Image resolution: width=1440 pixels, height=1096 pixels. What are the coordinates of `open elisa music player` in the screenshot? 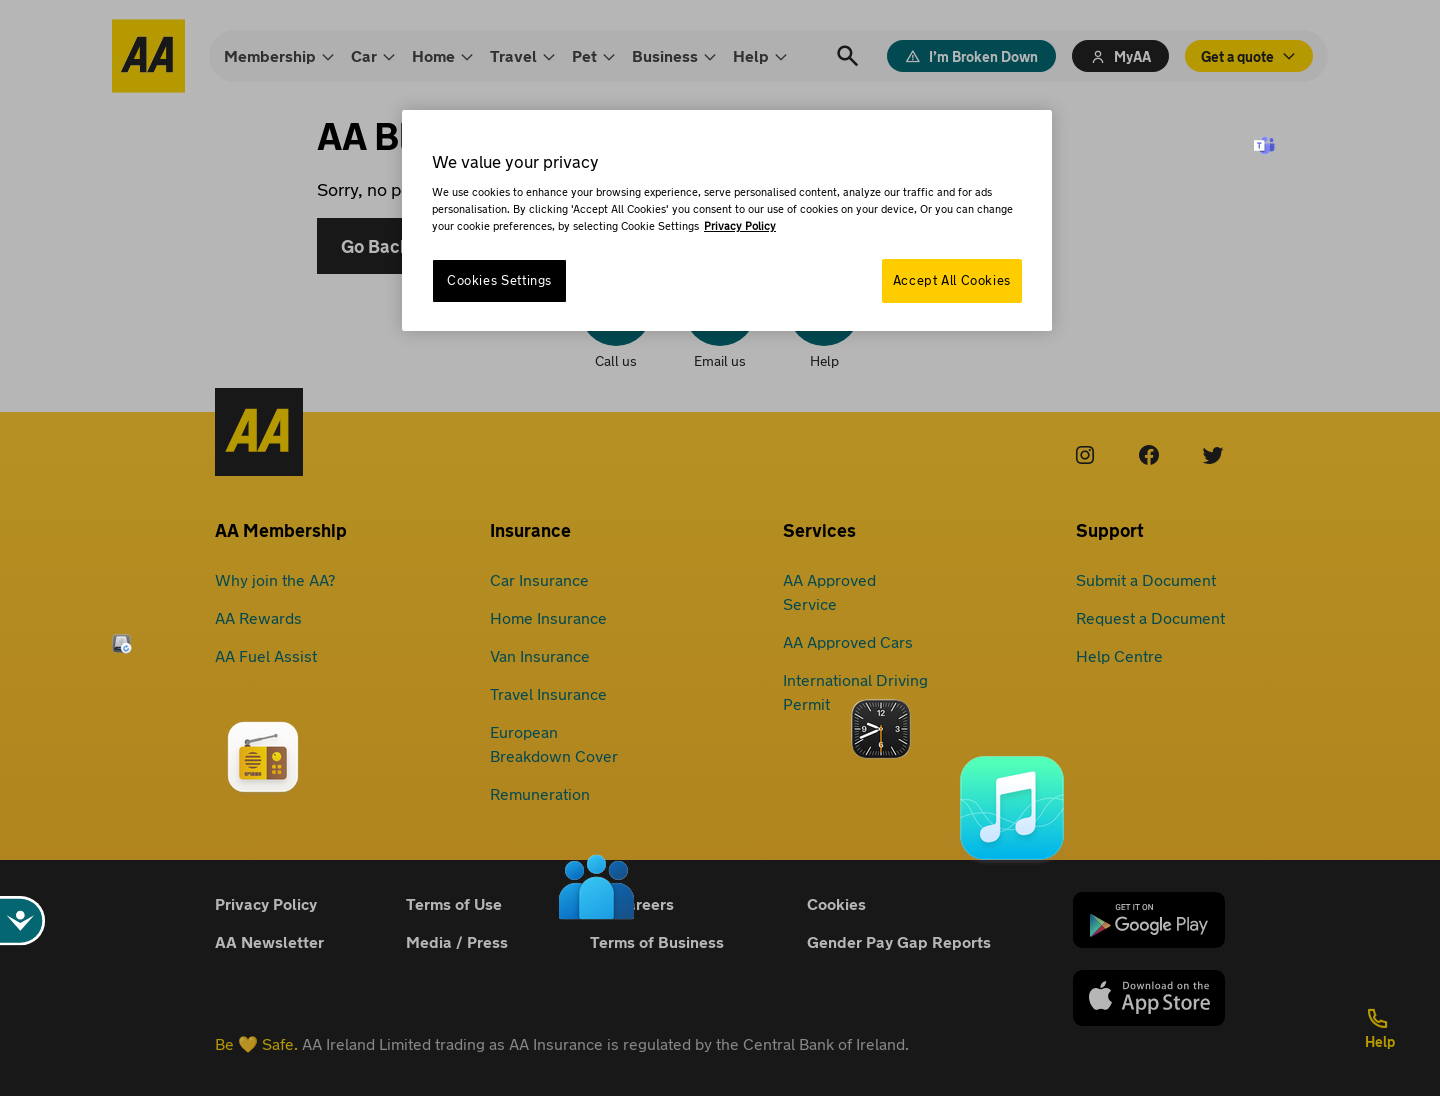 It's located at (1012, 808).